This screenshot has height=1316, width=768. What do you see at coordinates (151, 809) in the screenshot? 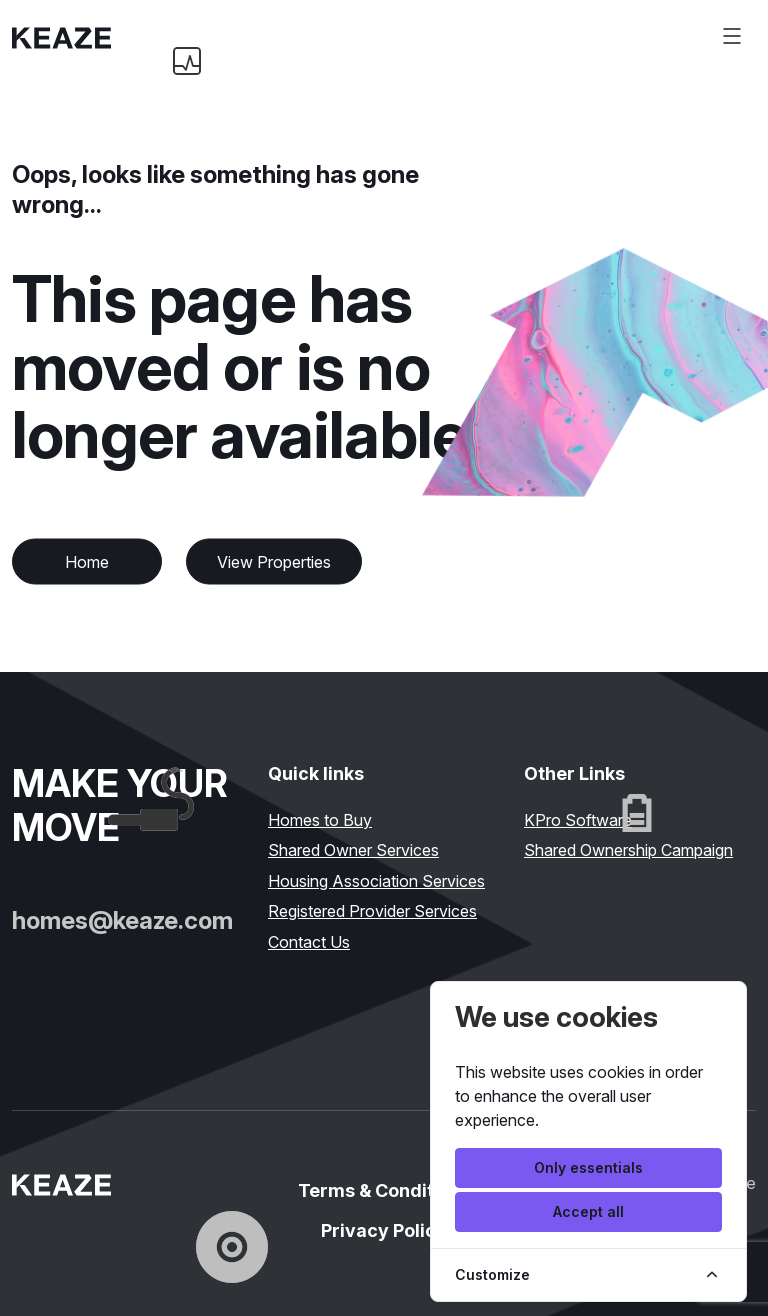
I see `audio output via headphones` at bounding box center [151, 809].